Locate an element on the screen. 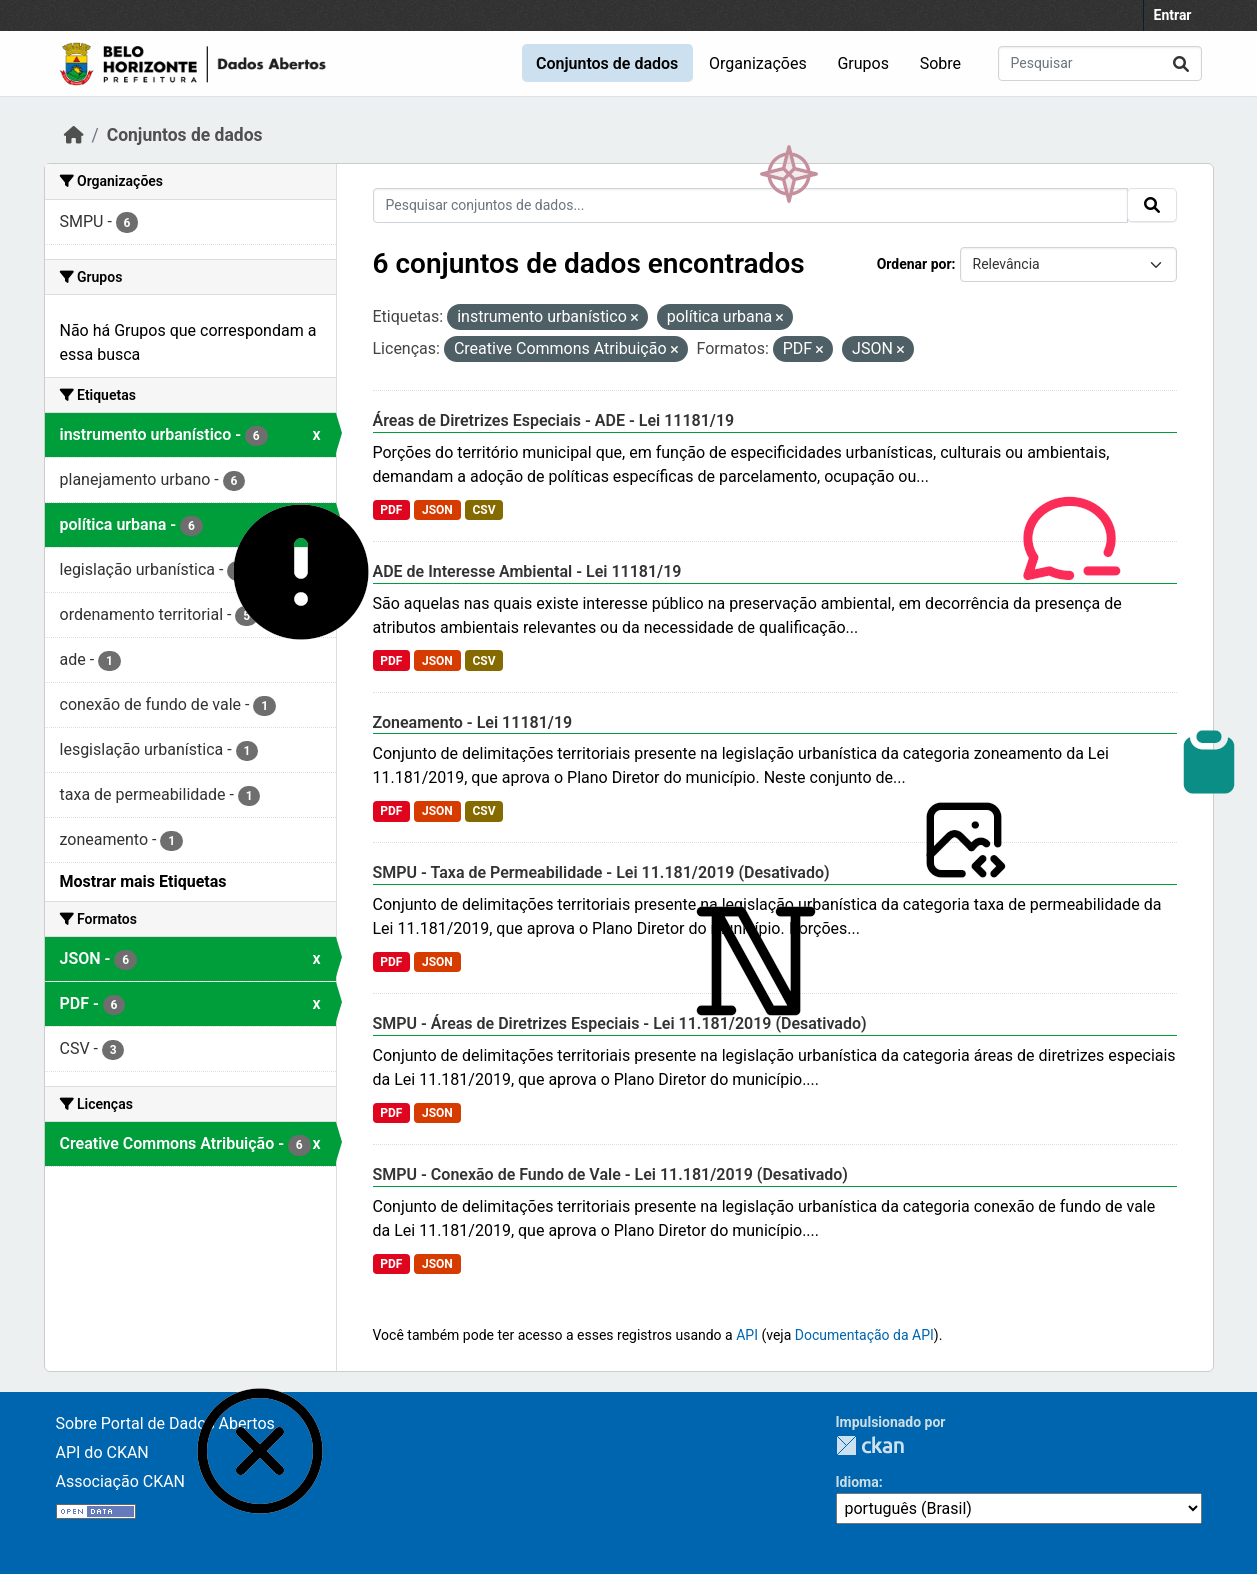 The image size is (1257, 1574). close or dismiss a dialog is located at coordinates (260, 1451).